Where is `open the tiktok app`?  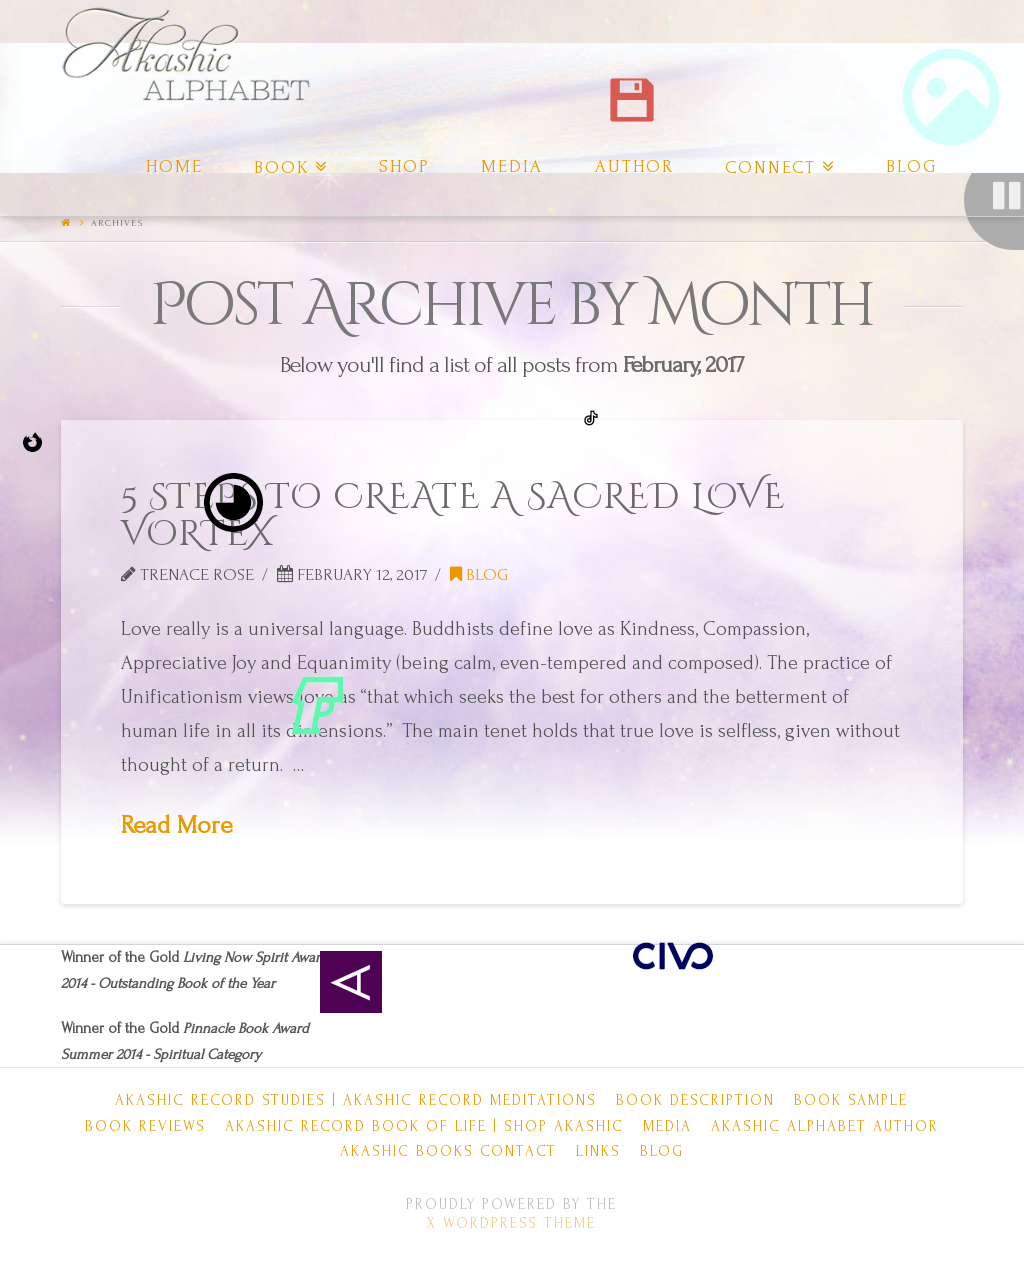 open the tiktok app is located at coordinates (591, 418).